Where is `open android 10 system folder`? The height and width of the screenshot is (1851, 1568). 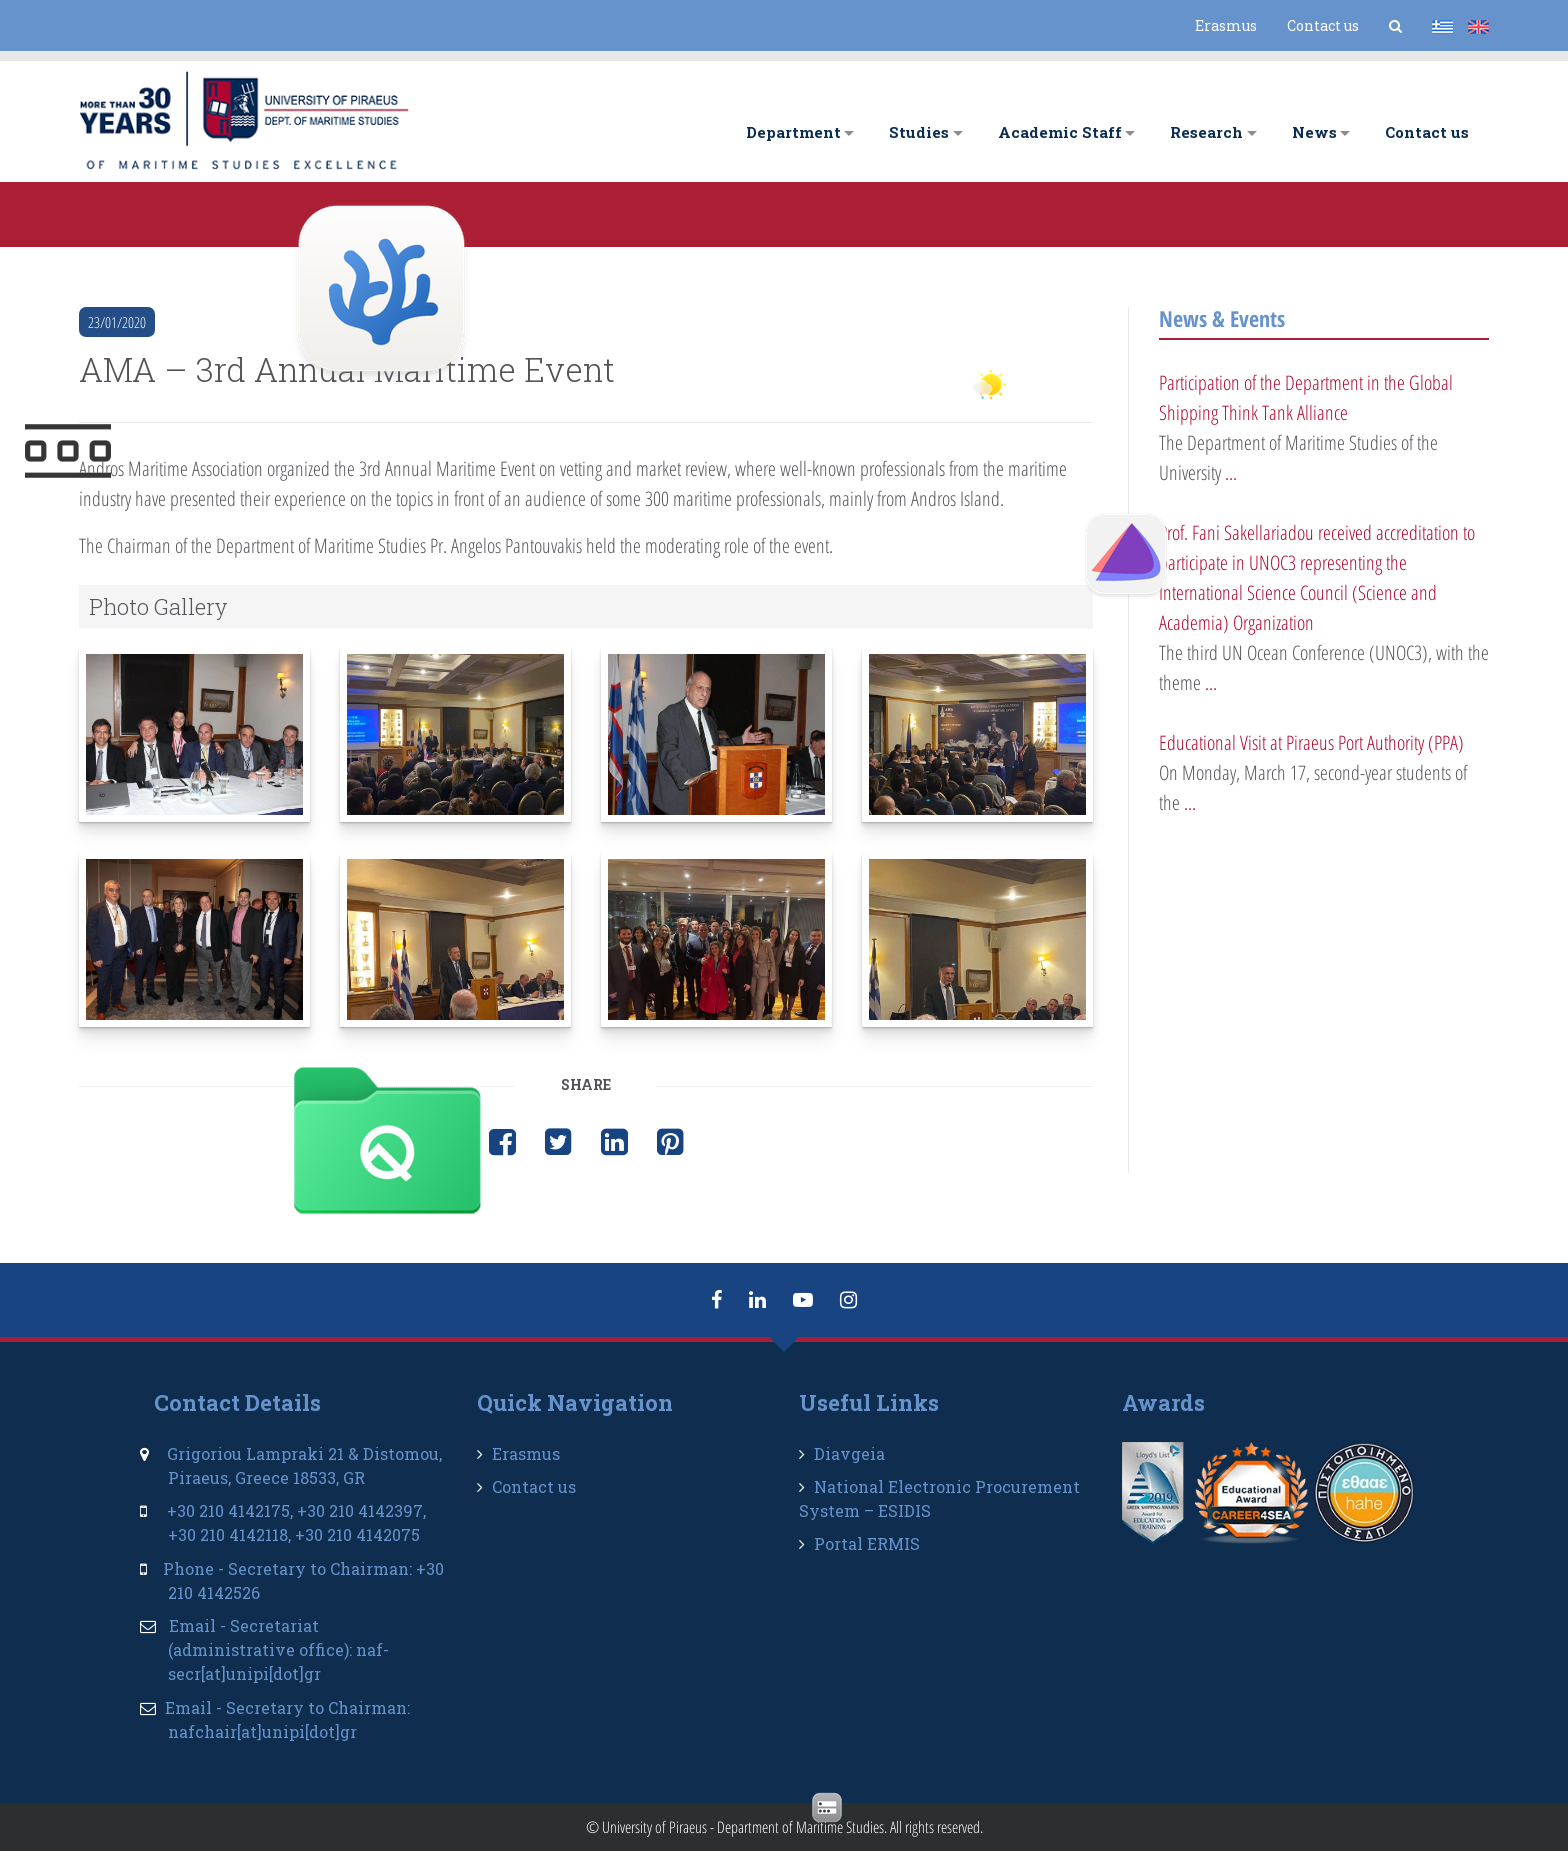 open android 10 system folder is located at coordinates (386, 1145).